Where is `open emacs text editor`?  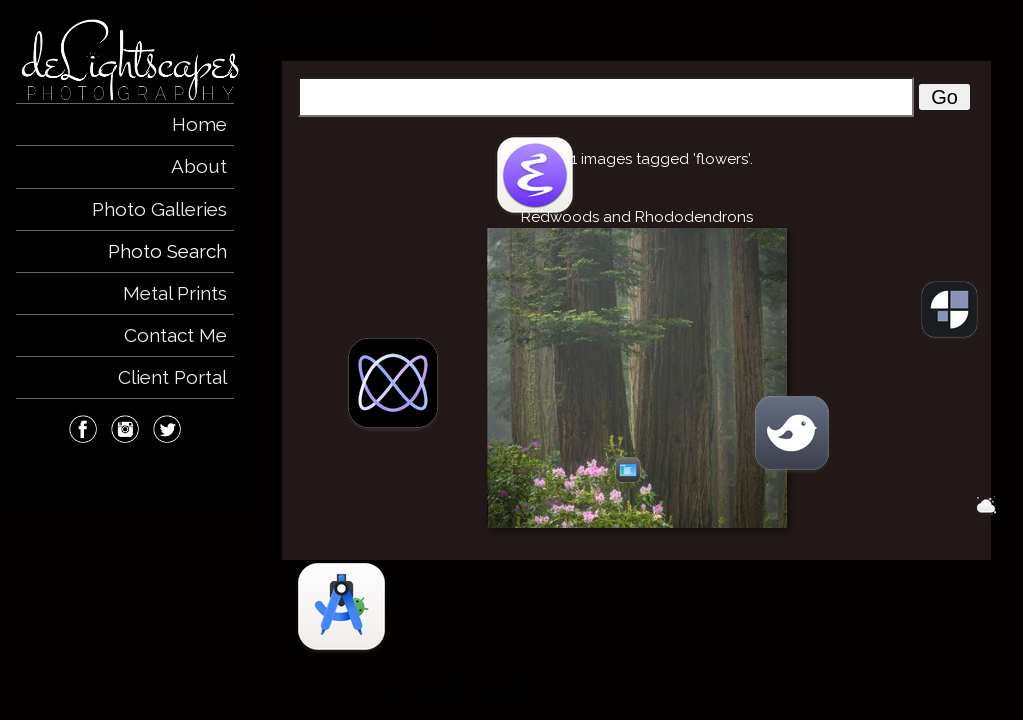 open emacs text editor is located at coordinates (535, 175).